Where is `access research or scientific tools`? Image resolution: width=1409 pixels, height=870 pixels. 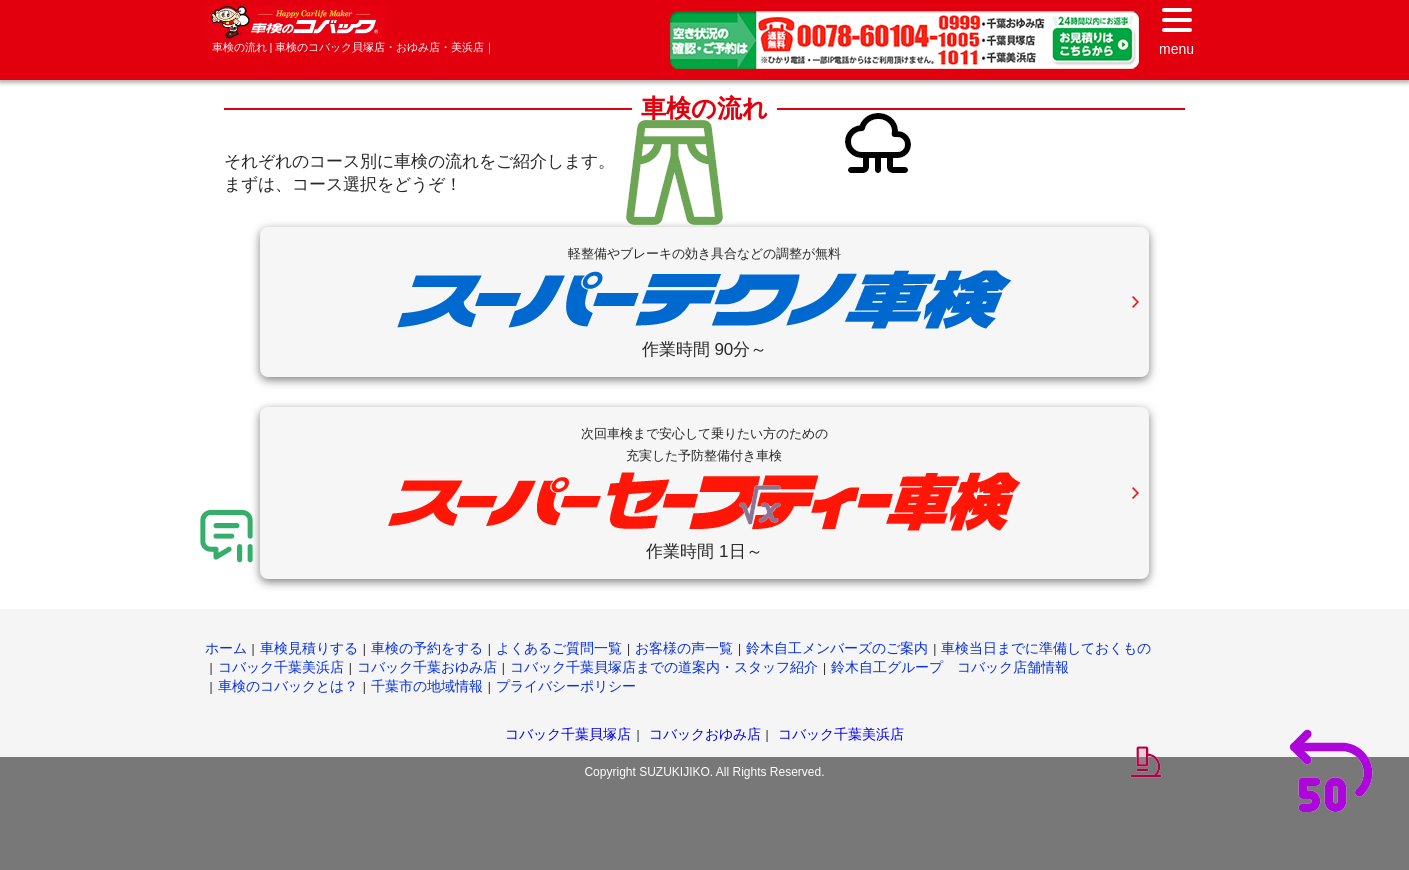 access research or scientific tools is located at coordinates (1146, 763).